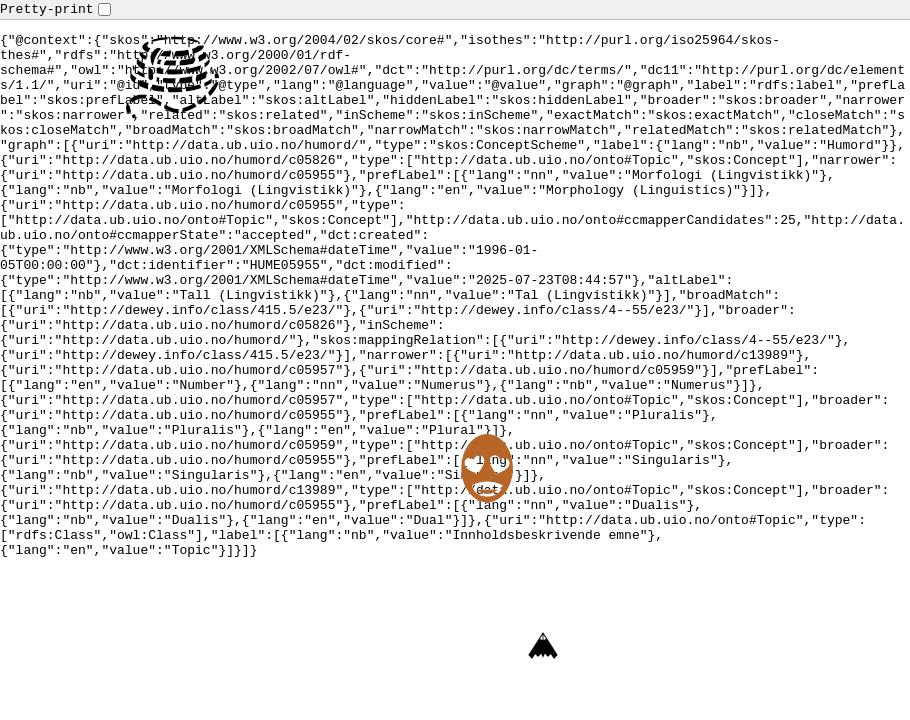 The image size is (910, 720). What do you see at coordinates (487, 468) in the screenshot?
I see `indicates a "love" or "smitten" reaction` at bounding box center [487, 468].